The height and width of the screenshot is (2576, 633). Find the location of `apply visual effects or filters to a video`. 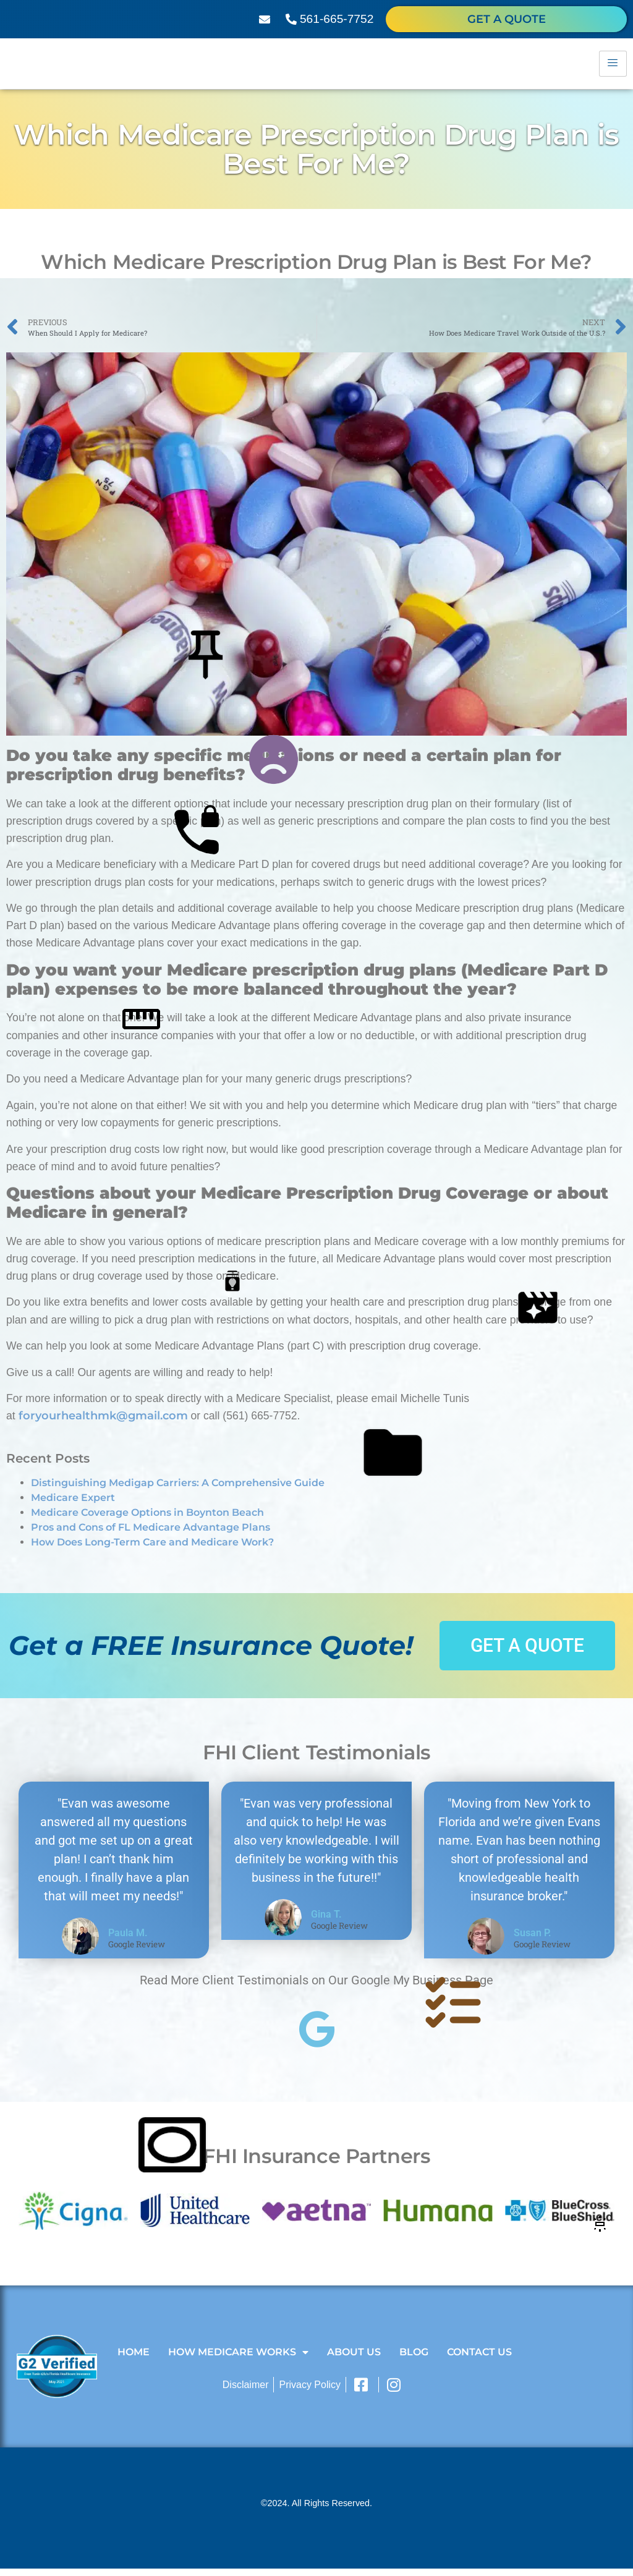

apply visual effects or filters to a video is located at coordinates (538, 1307).